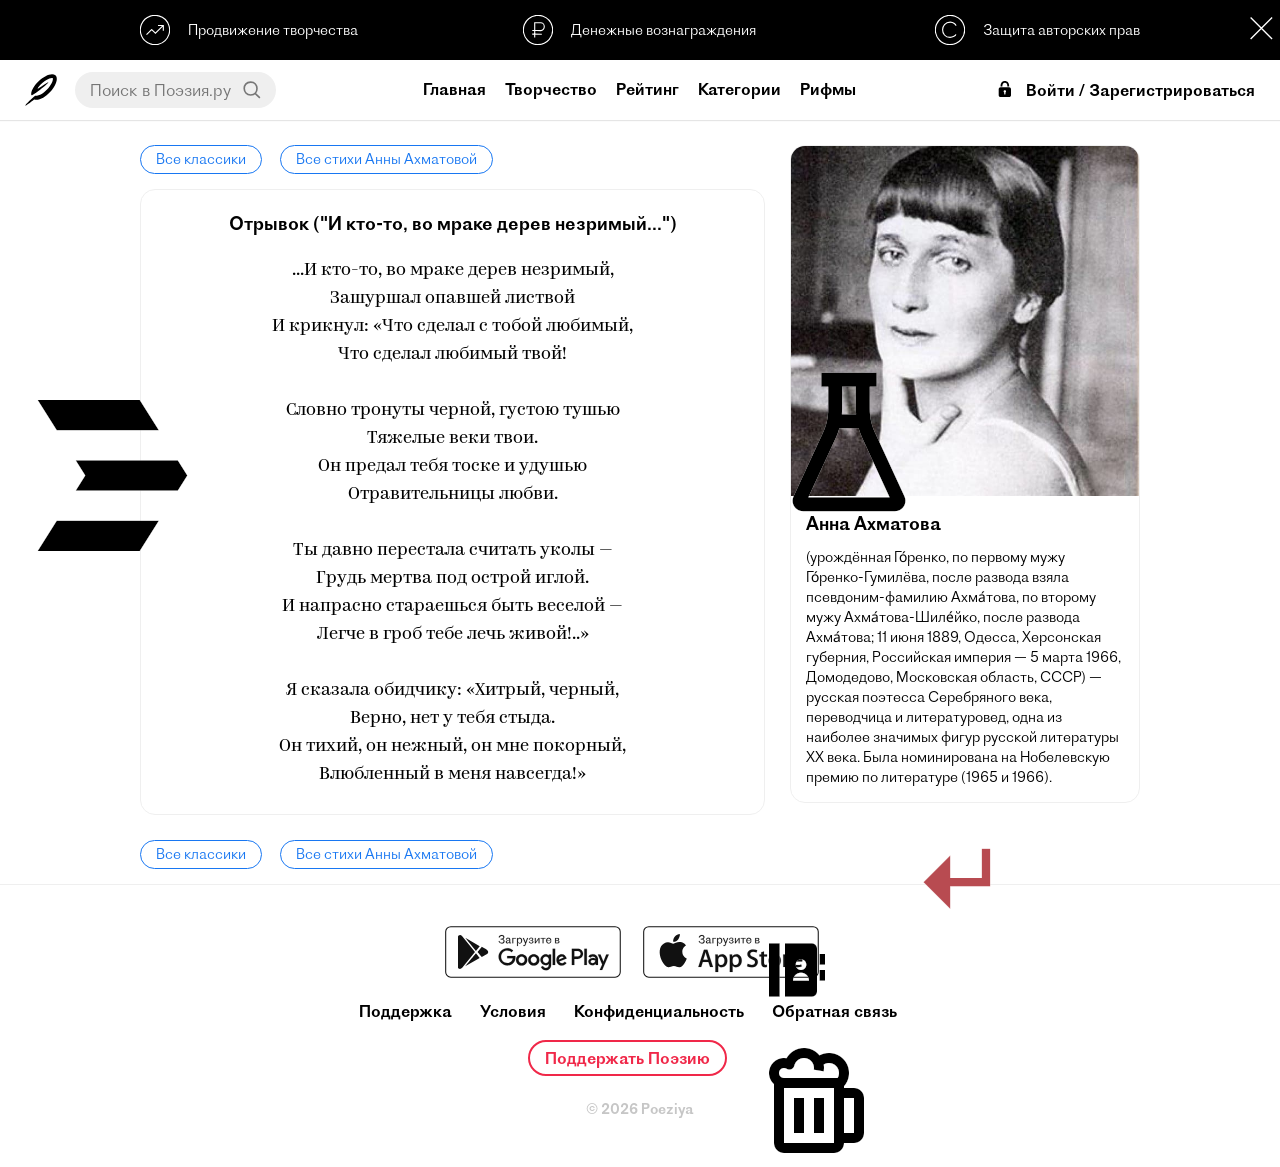 The width and height of the screenshot is (1280, 1167). What do you see at coordinates (961, 878) in the screenshot?
I see `return to previous line or submit input` at bounding box center [961, 878].